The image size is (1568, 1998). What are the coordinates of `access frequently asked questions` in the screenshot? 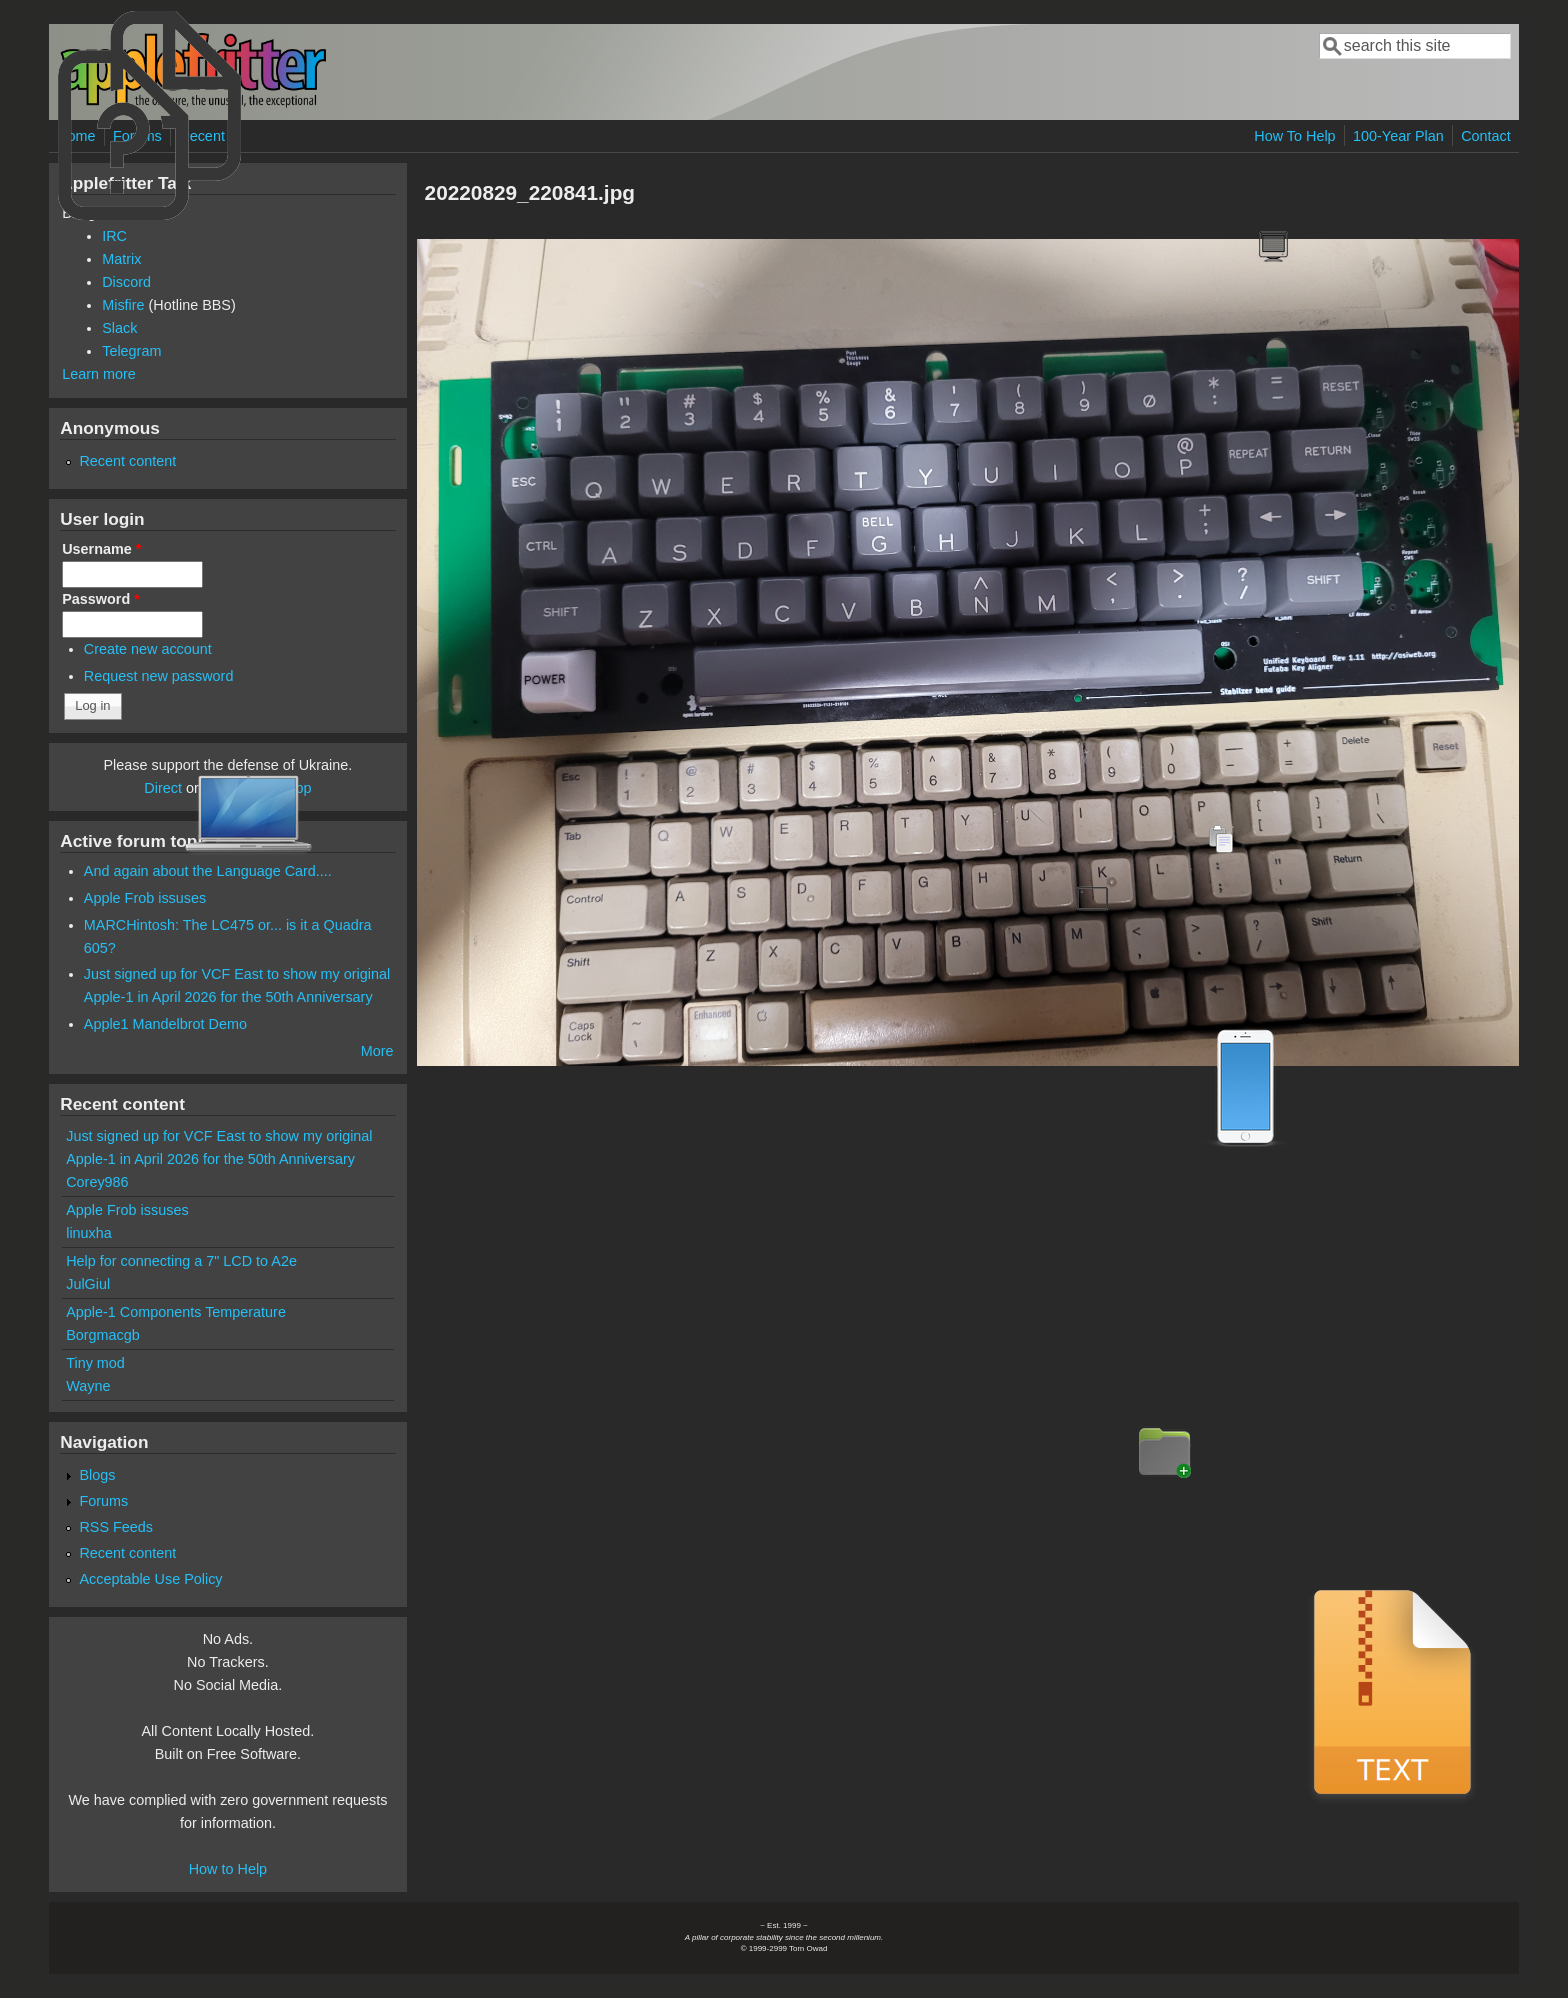 It's located at (149, 115).